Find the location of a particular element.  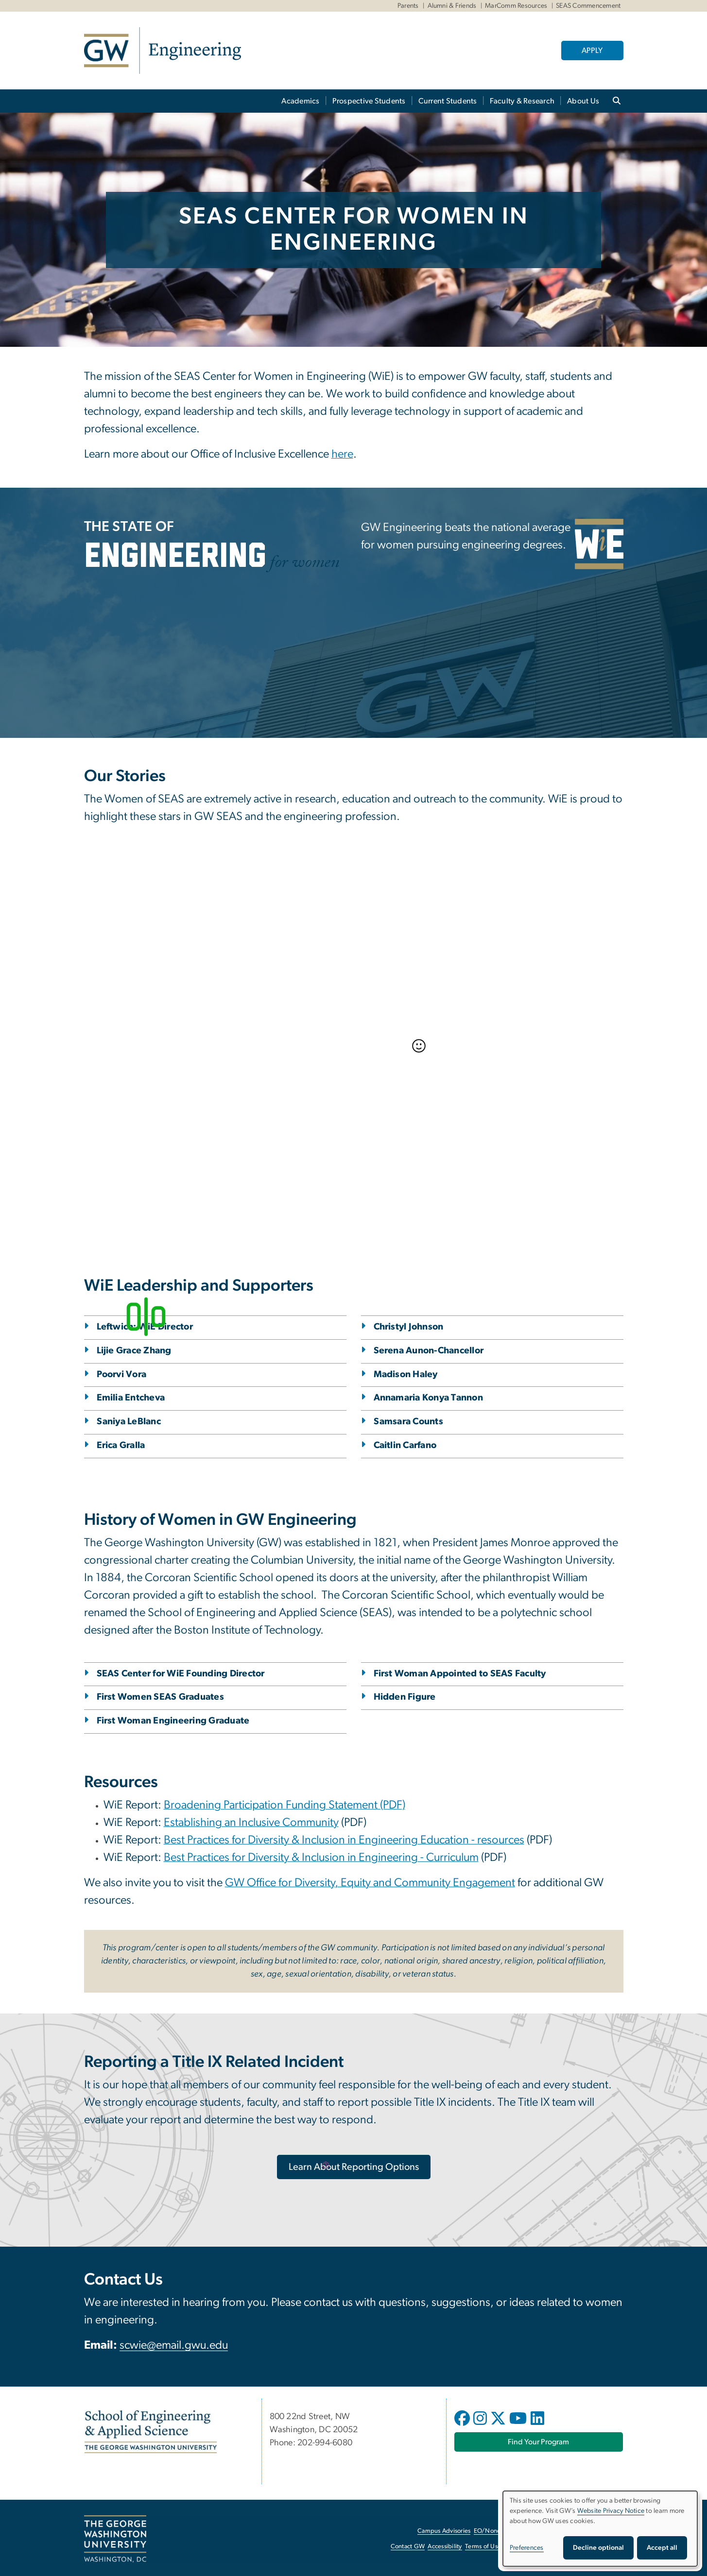

access help or support information is located at coordinates (326, 2165).